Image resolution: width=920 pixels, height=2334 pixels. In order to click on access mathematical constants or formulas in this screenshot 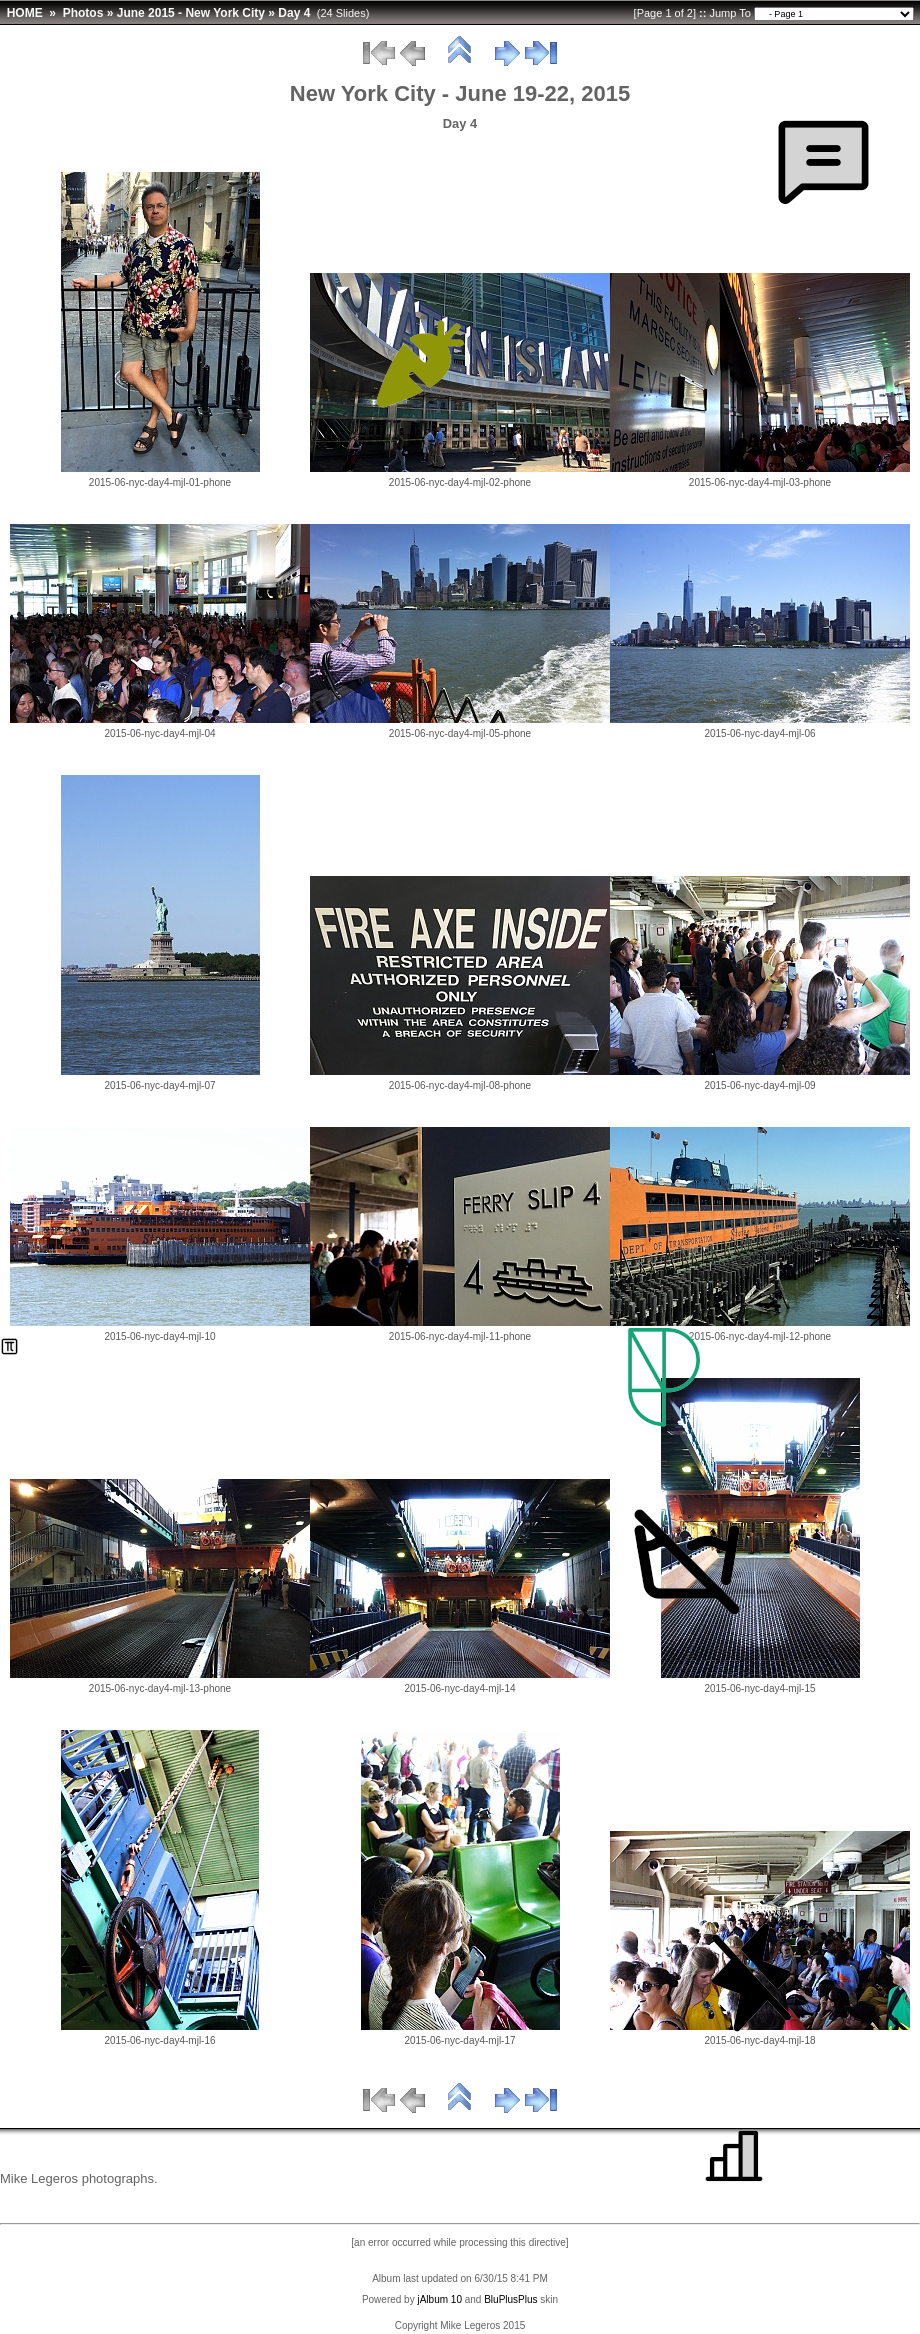, I will do `click(9, 1346)`.